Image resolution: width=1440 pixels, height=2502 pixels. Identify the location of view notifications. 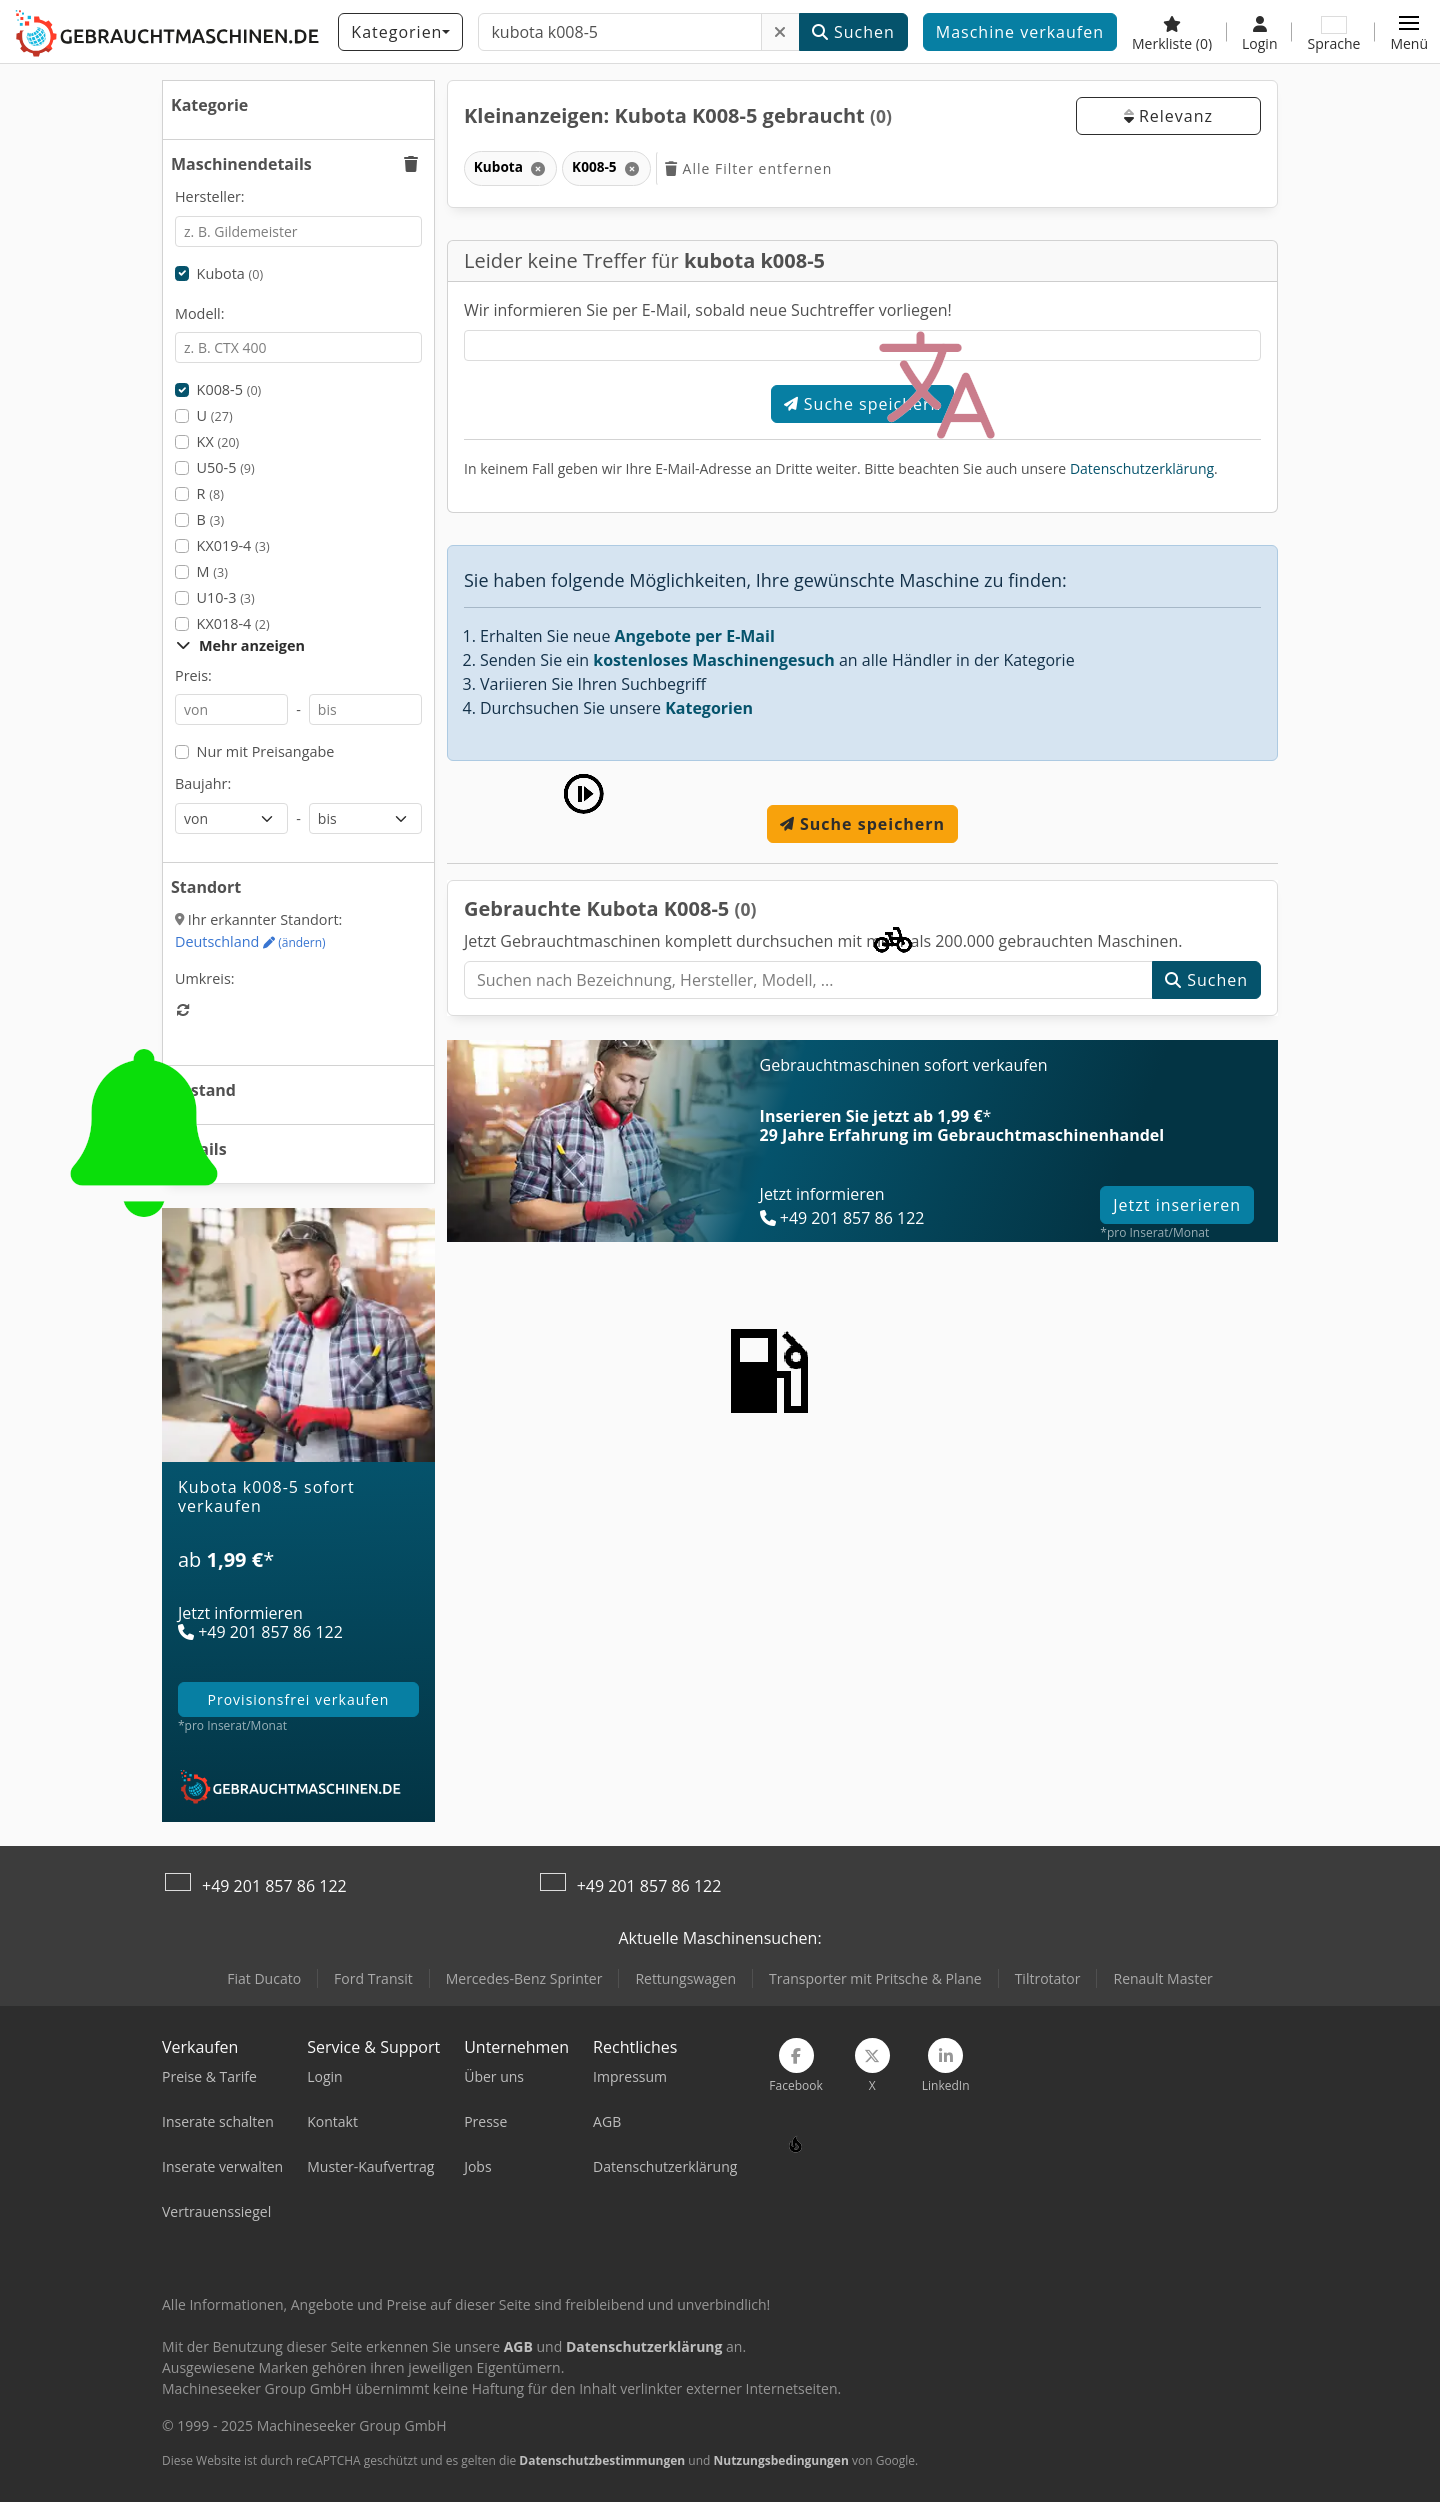
(144, 1133).